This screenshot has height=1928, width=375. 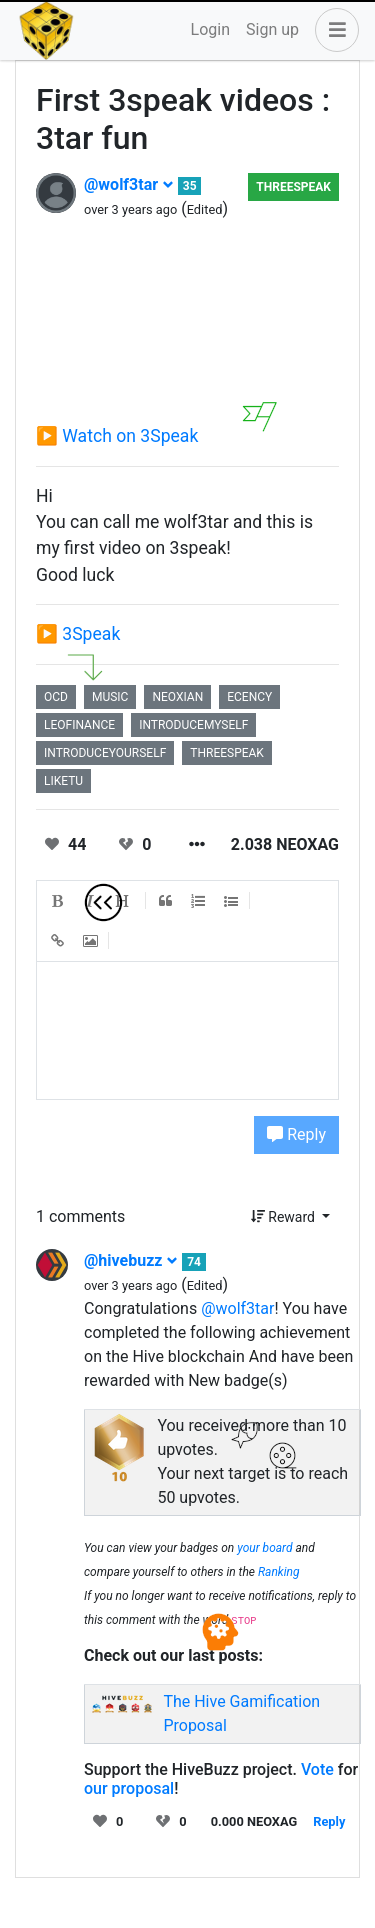 I want to click on go back to the beginning, so click(x=103, y=902).